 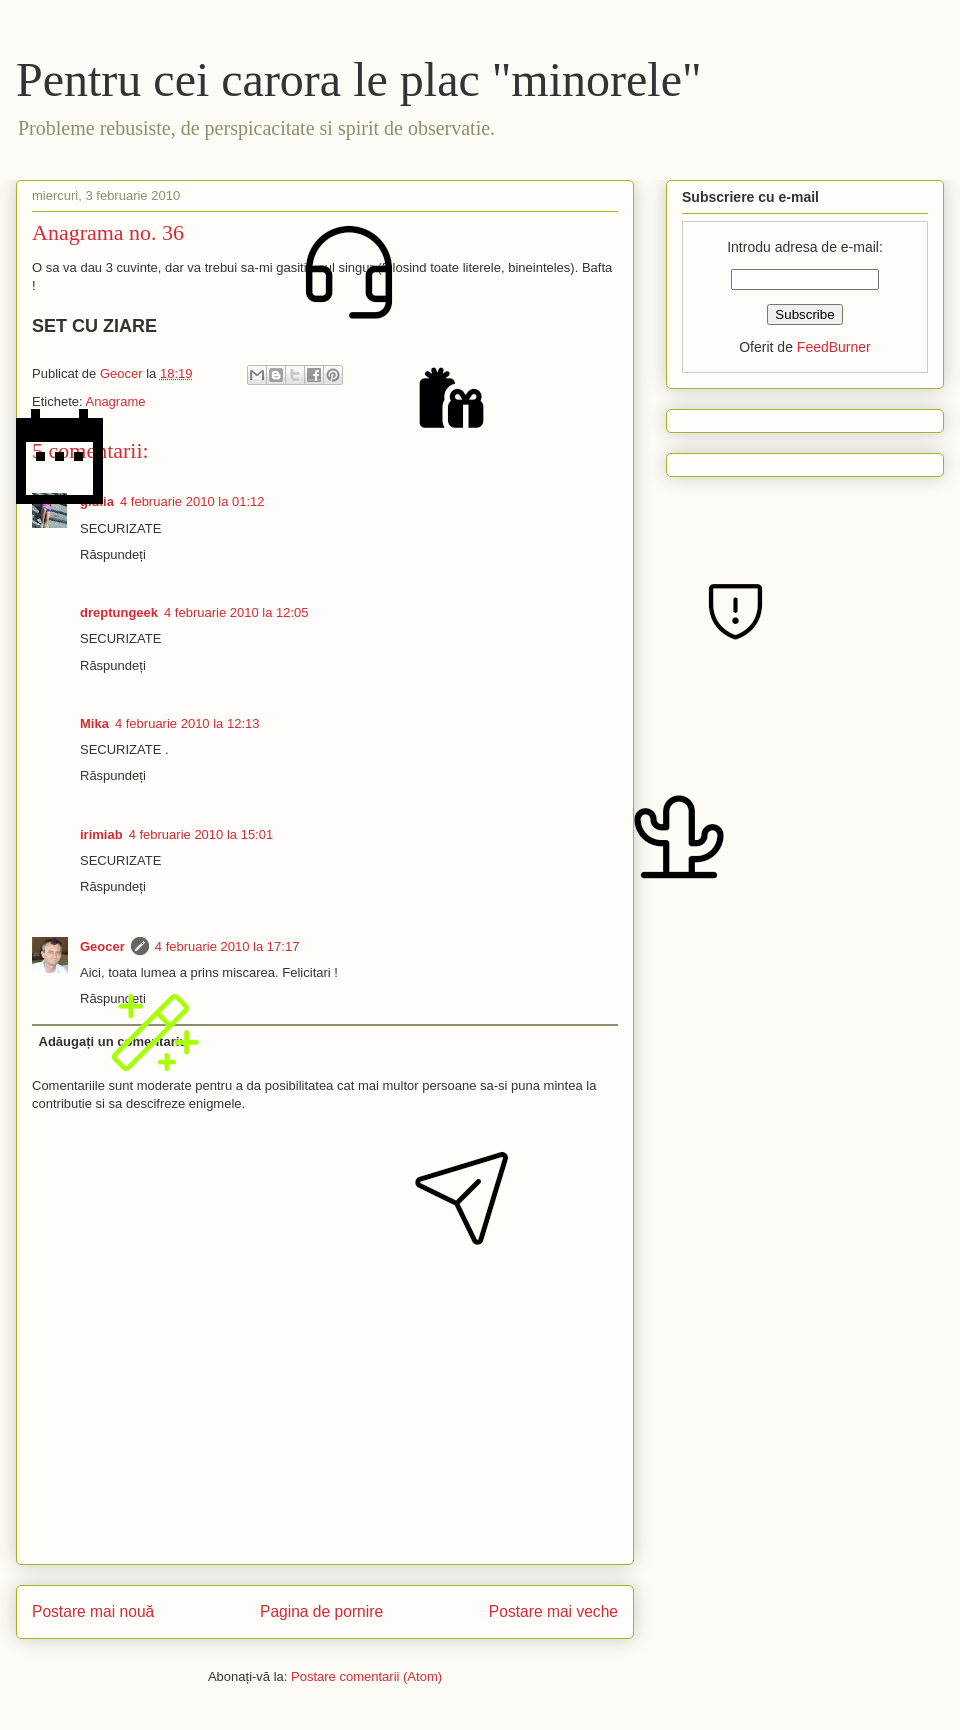 I want to click on send a message, so click(x=465, y=1195).